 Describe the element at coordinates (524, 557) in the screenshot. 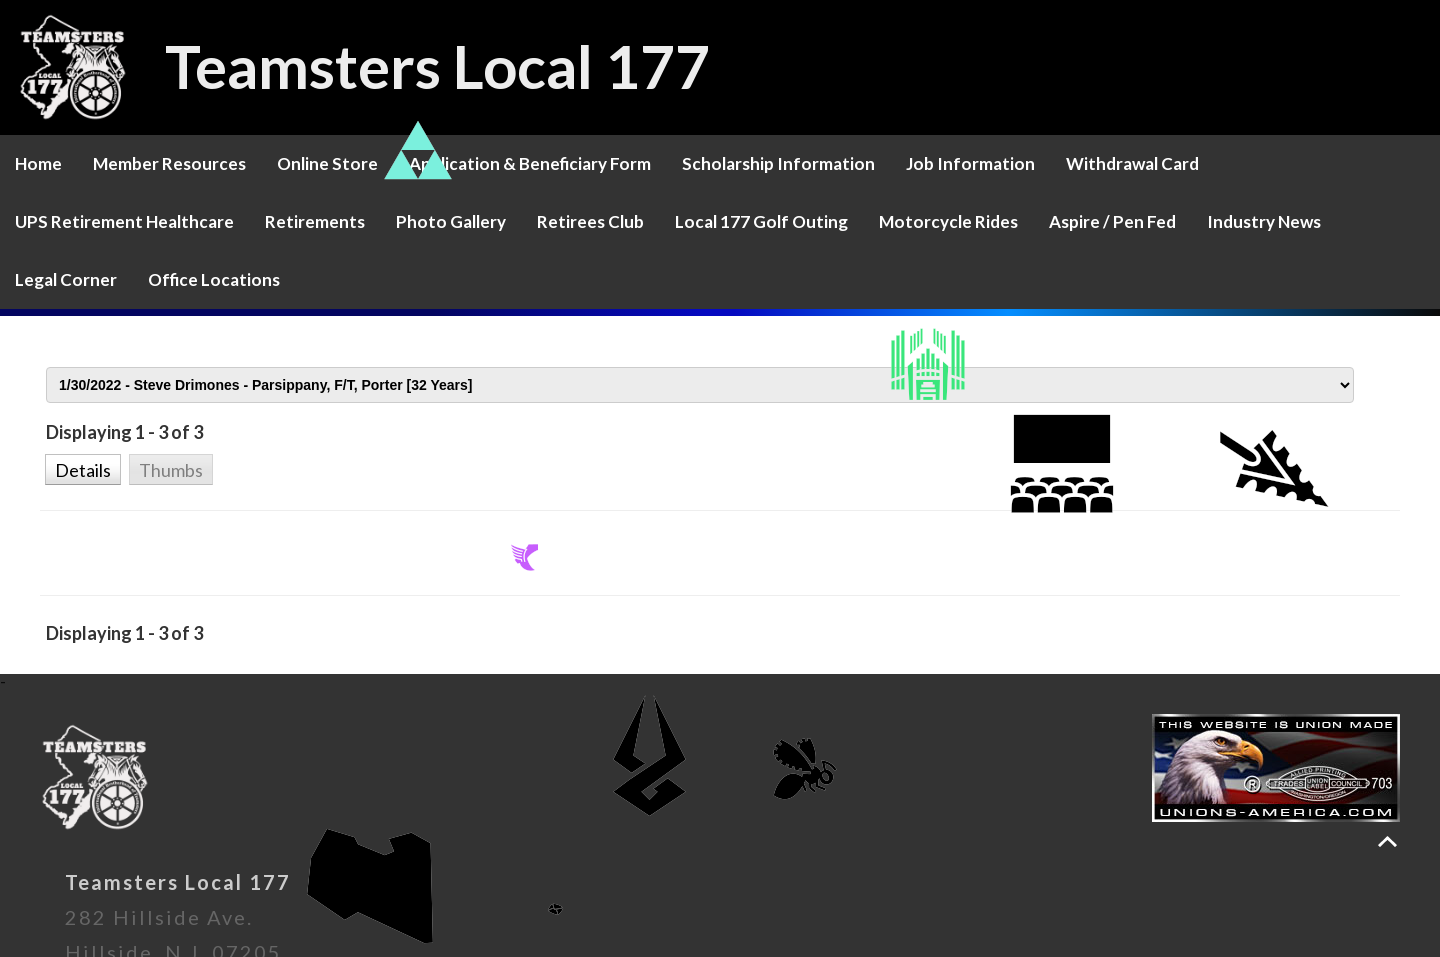

I see `indicates speed boost or agility power-up` at that location.